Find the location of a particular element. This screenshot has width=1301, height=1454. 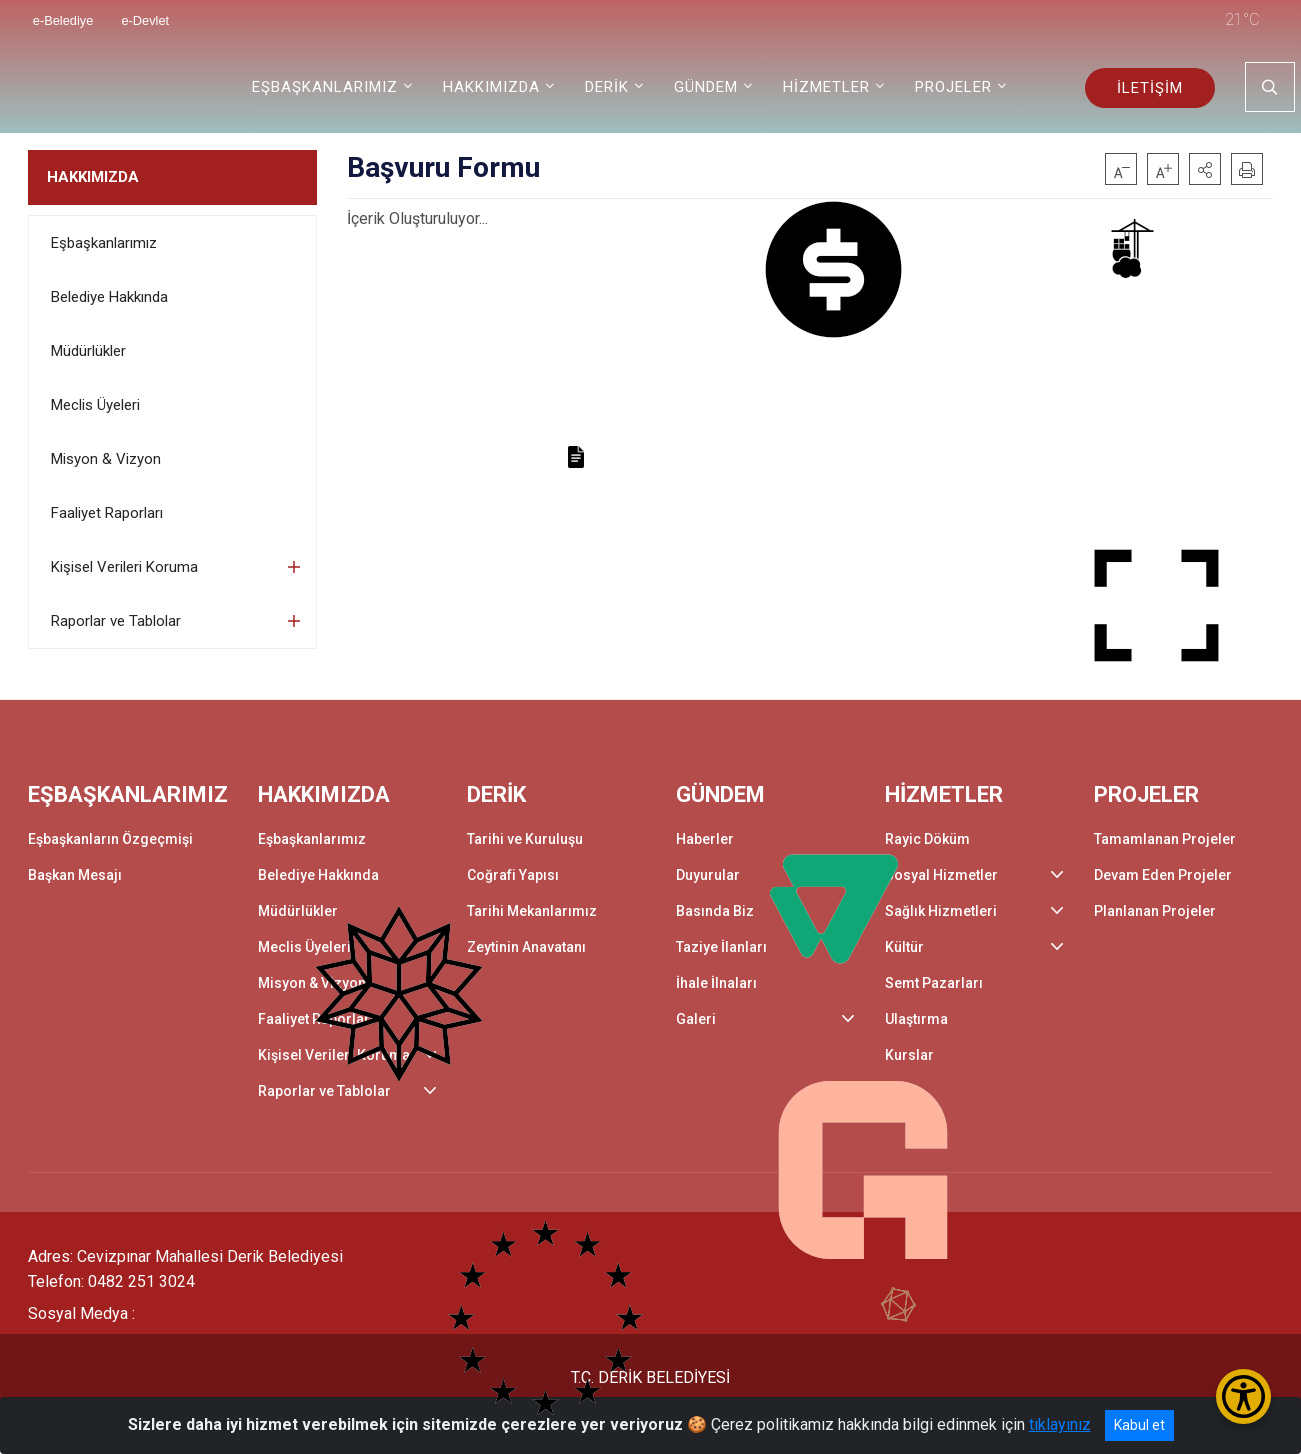

enter fullscreen mode is located at coordinates (1156, 605).